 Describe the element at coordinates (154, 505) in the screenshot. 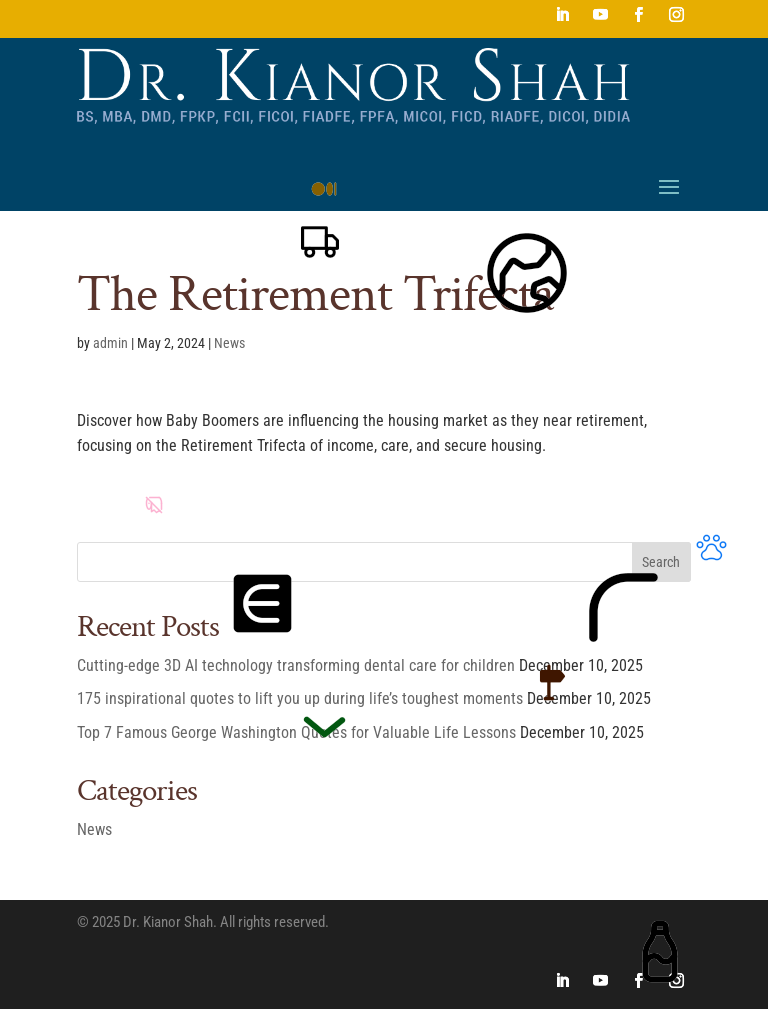

I see `indicates toilet paper is out of stock` at that location.